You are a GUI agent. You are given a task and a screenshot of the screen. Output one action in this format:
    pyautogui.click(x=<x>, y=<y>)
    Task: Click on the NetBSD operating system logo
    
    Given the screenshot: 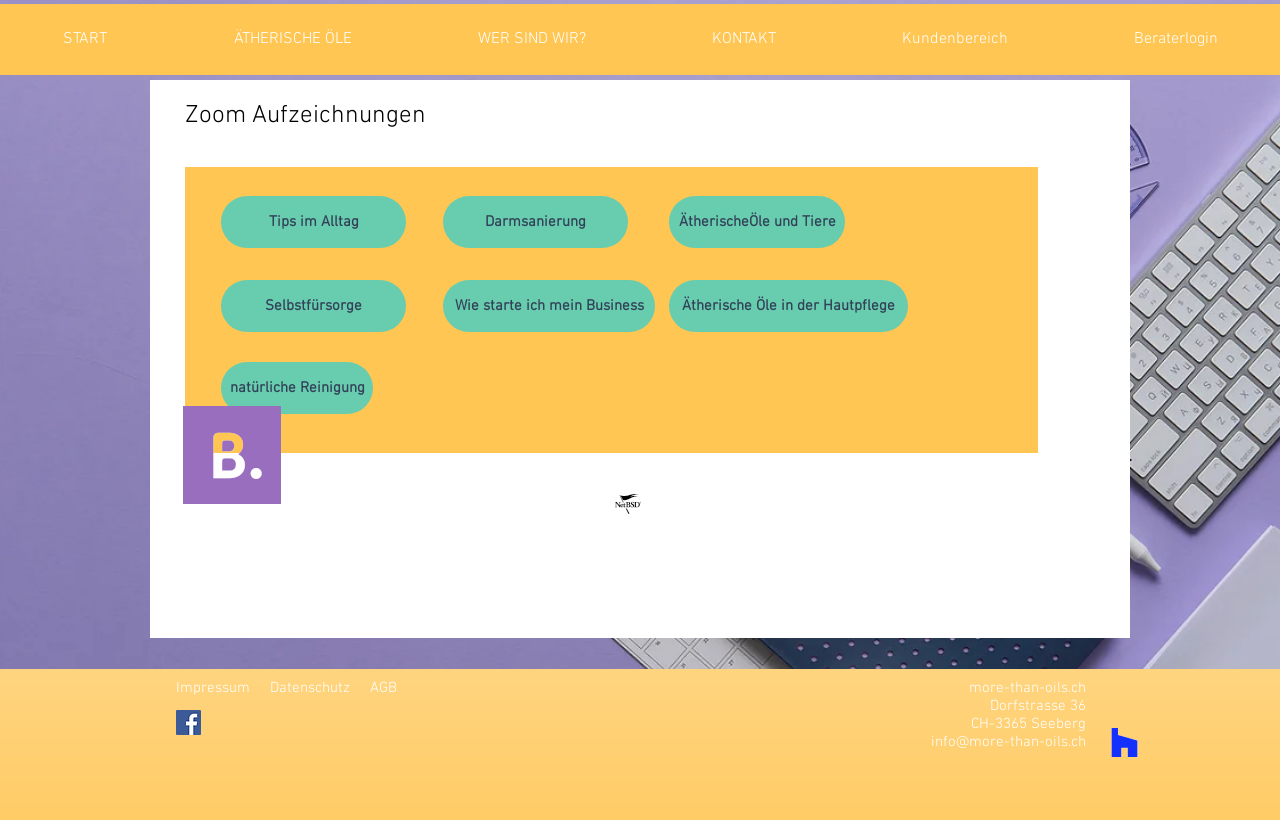 What is the action you would take?
    pyautogui.click(x=628, y=504)
    